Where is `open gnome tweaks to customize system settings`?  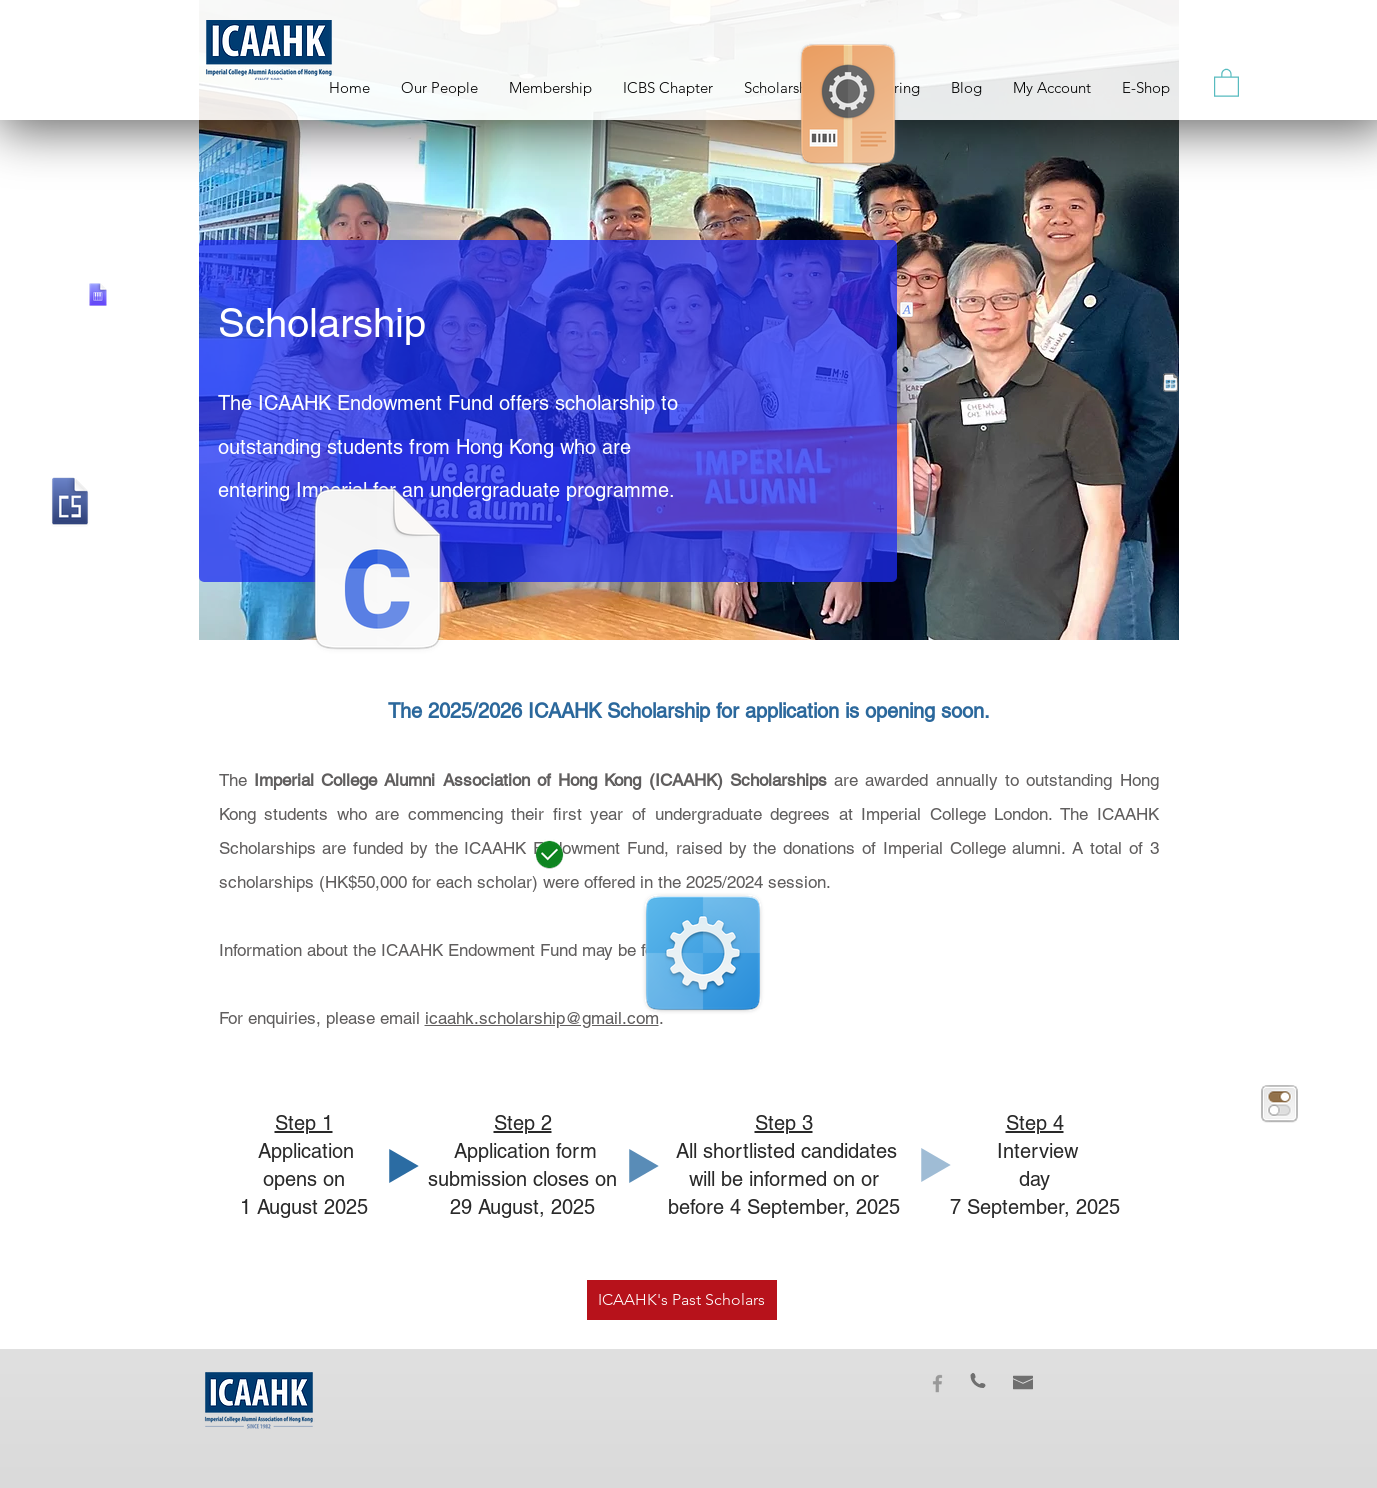 open gnome tweaks to customize system settings is located at coordinates (1279, 1103).